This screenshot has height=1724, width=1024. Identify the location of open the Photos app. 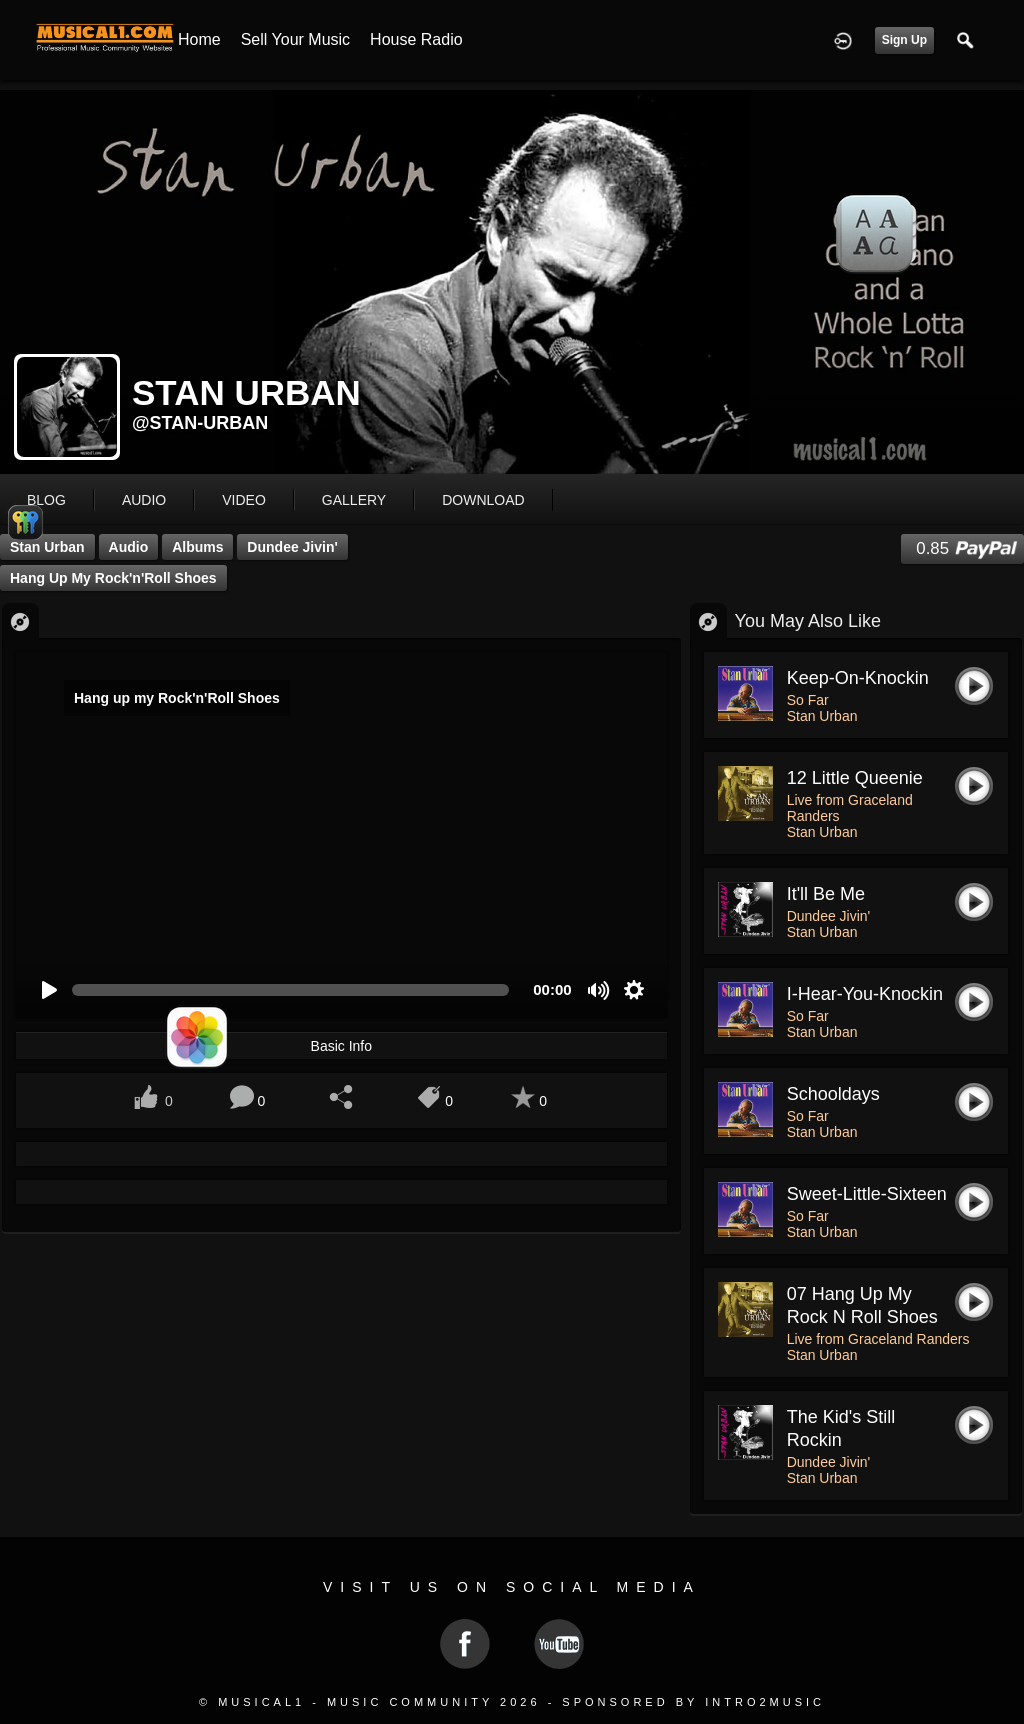
(197, 1037).